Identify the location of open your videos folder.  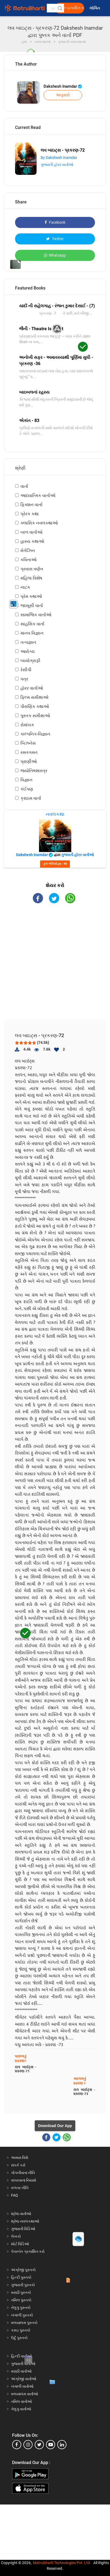
(28, 2359).